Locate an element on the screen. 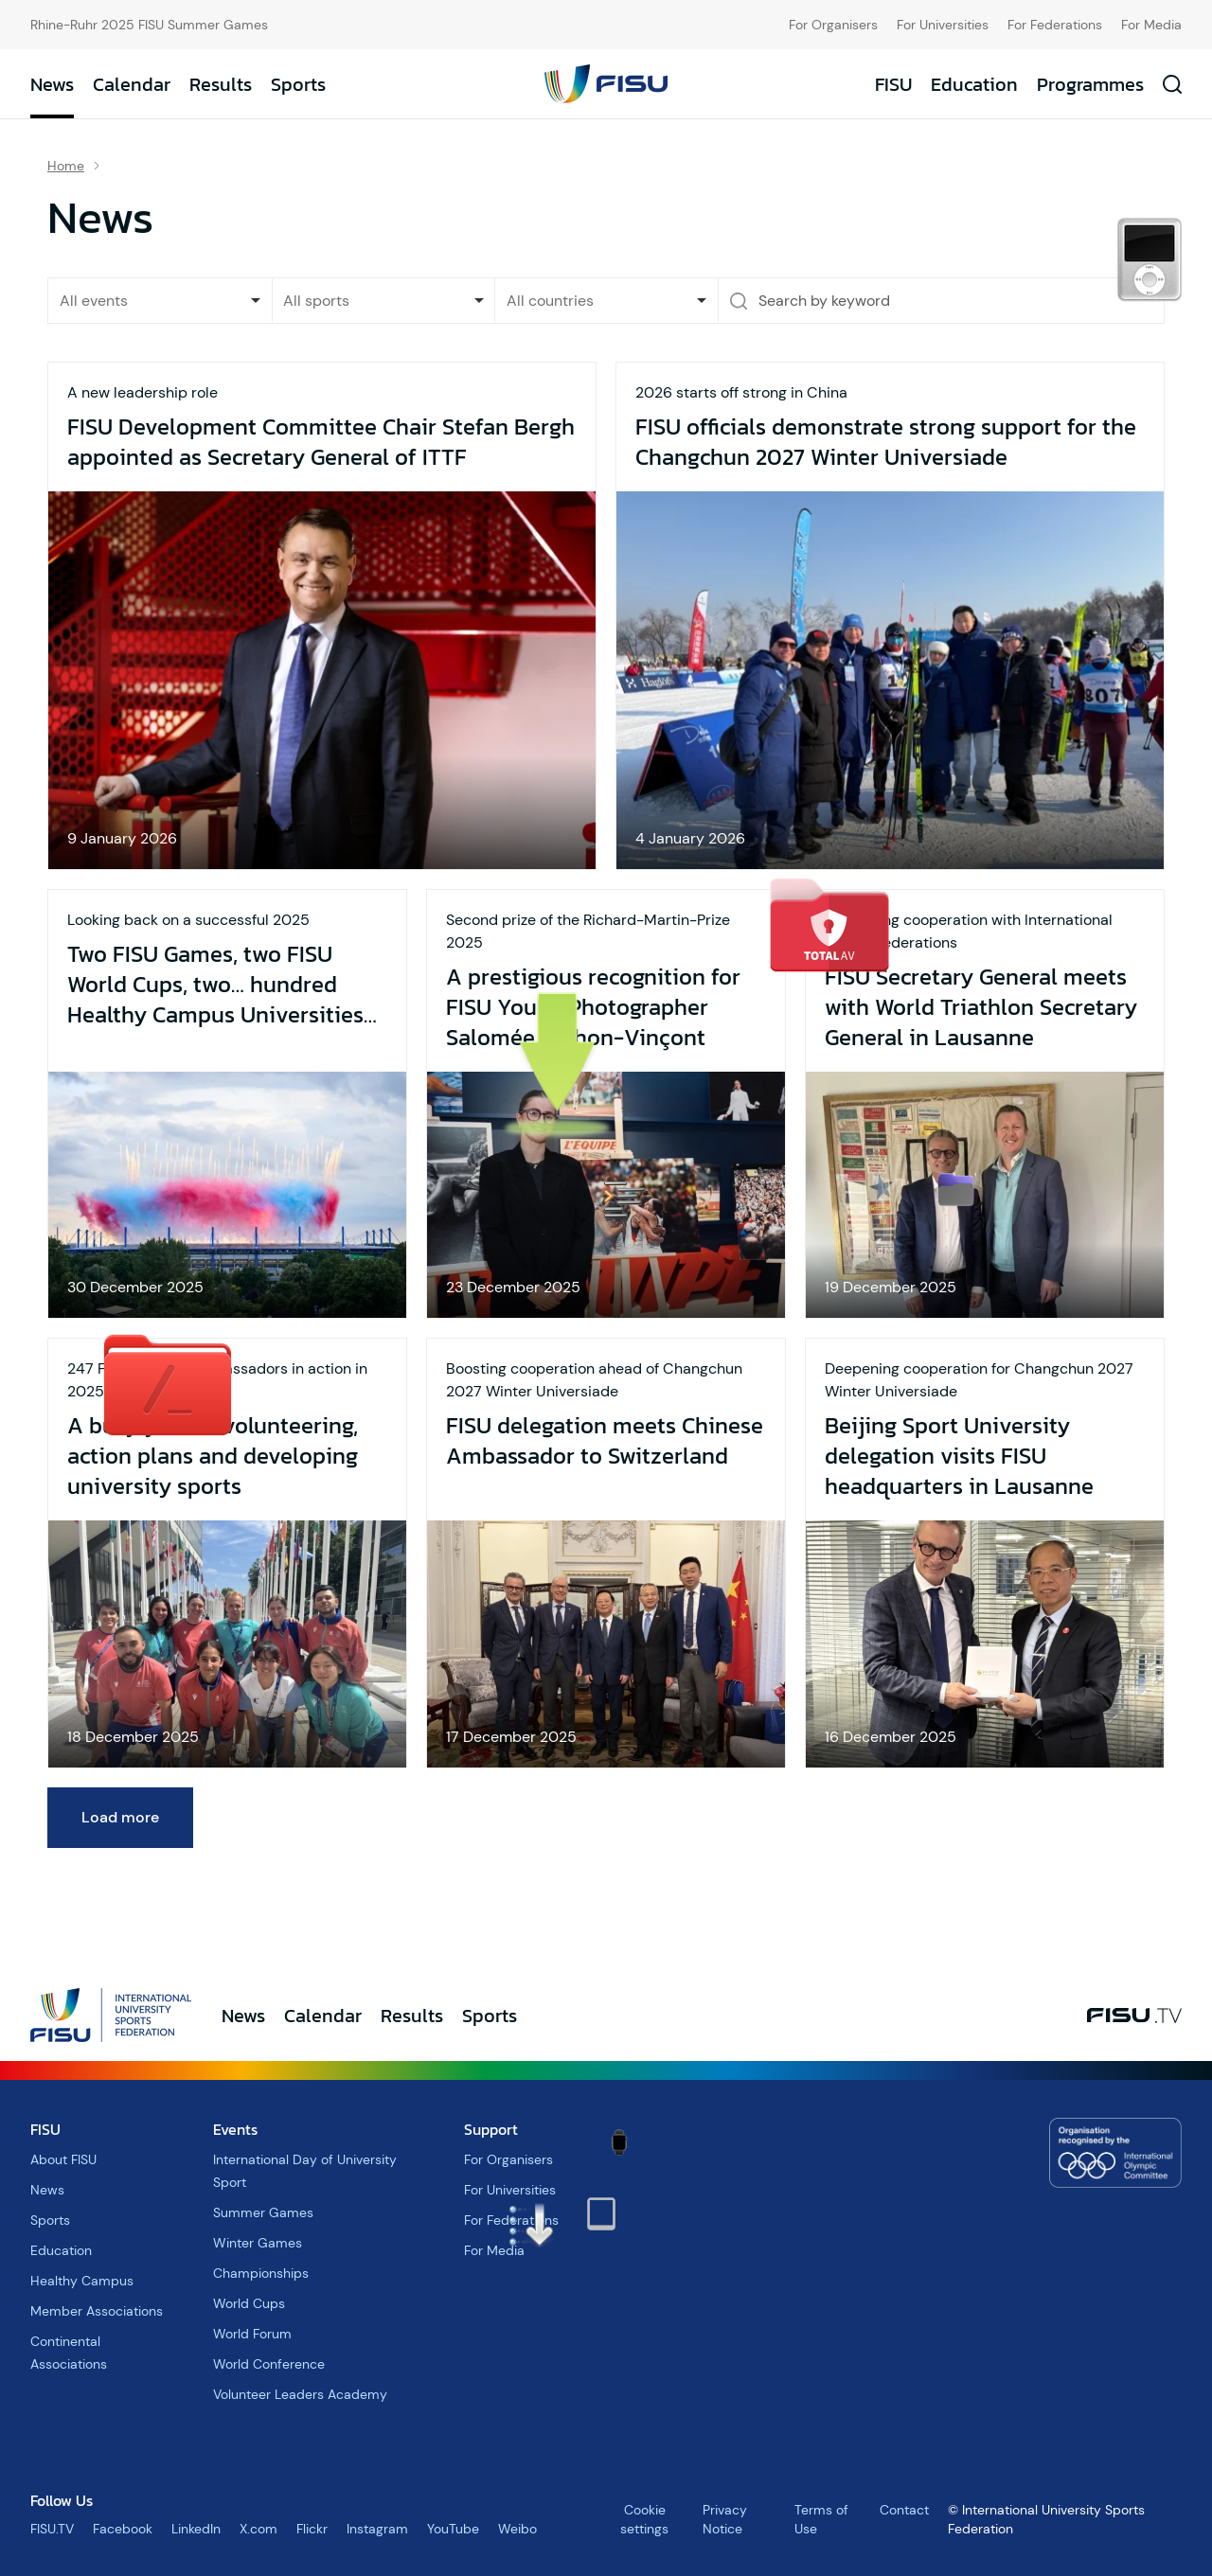 This screenshot has width=1212, height=2576. indicates an iPad or Apple tablet device is located at coordinates (603, 2213).